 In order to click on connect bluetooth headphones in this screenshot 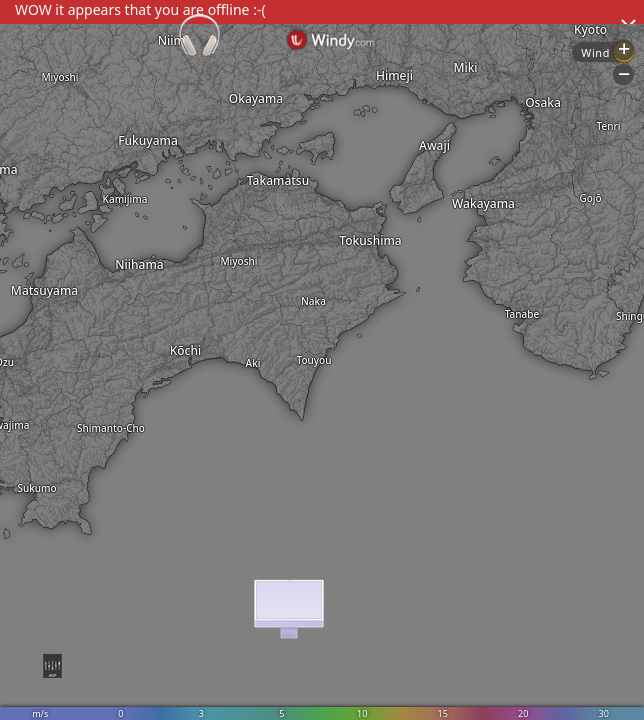, I will do `click(199, 35)`.